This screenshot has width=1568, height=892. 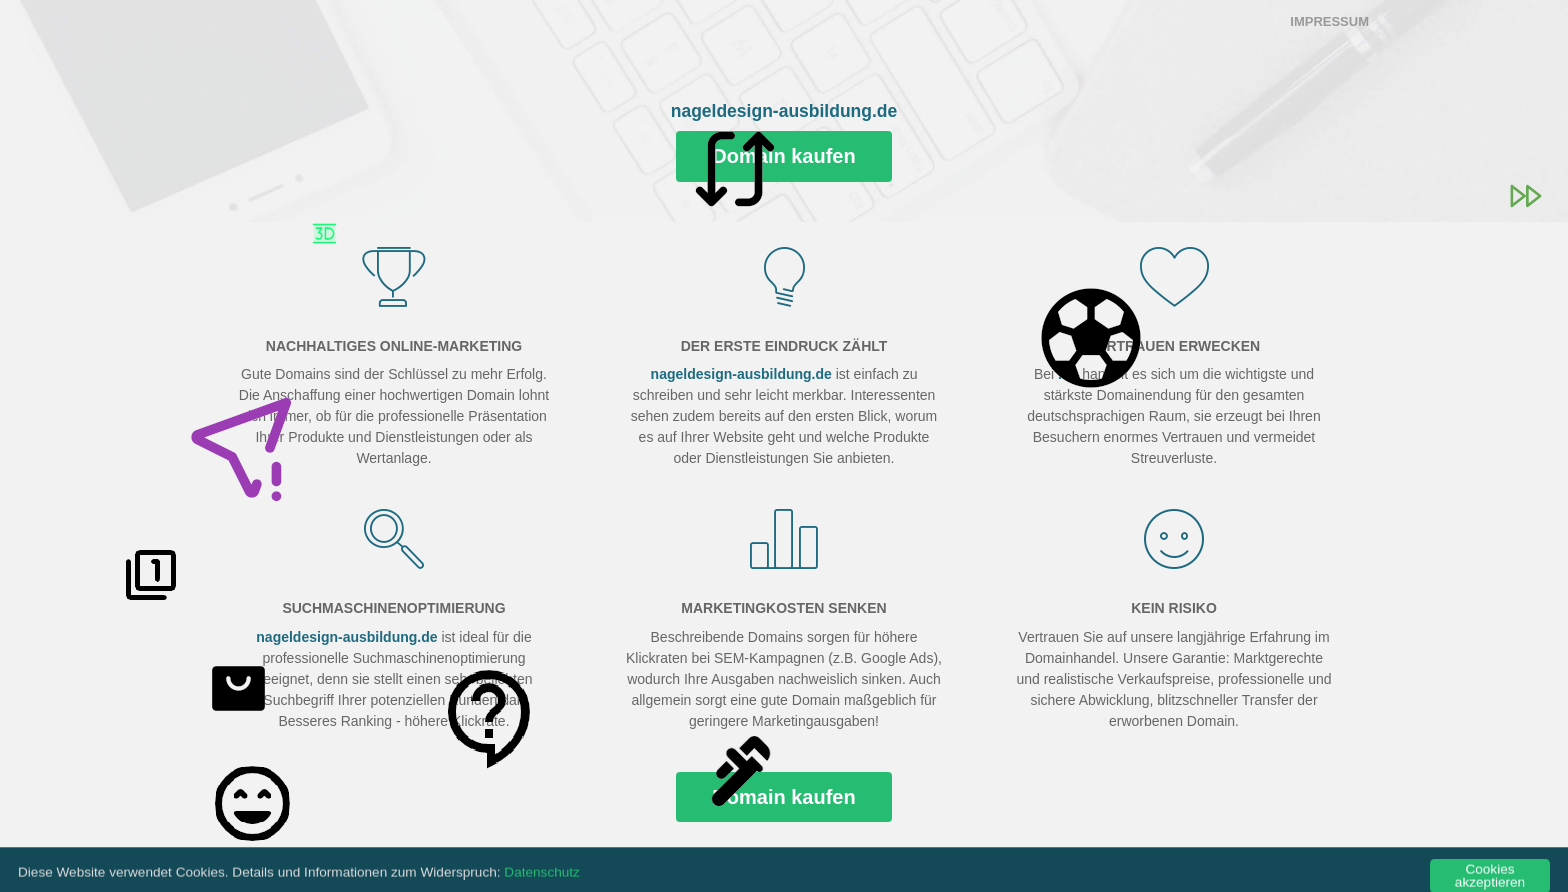 What do you see at coordinates (741, 771) in the screenshot?
I see `access plumbing services` at bounding box center [741, 771].